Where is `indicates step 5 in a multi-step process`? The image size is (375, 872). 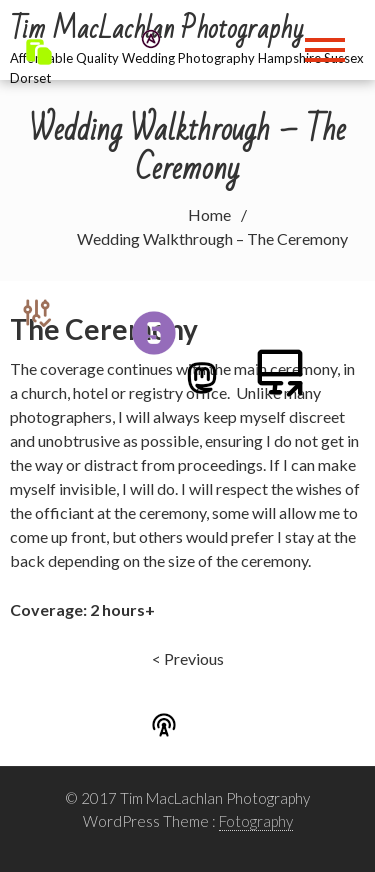
indicates step 5 in a multi-step process is located at coordinates (154, 333).